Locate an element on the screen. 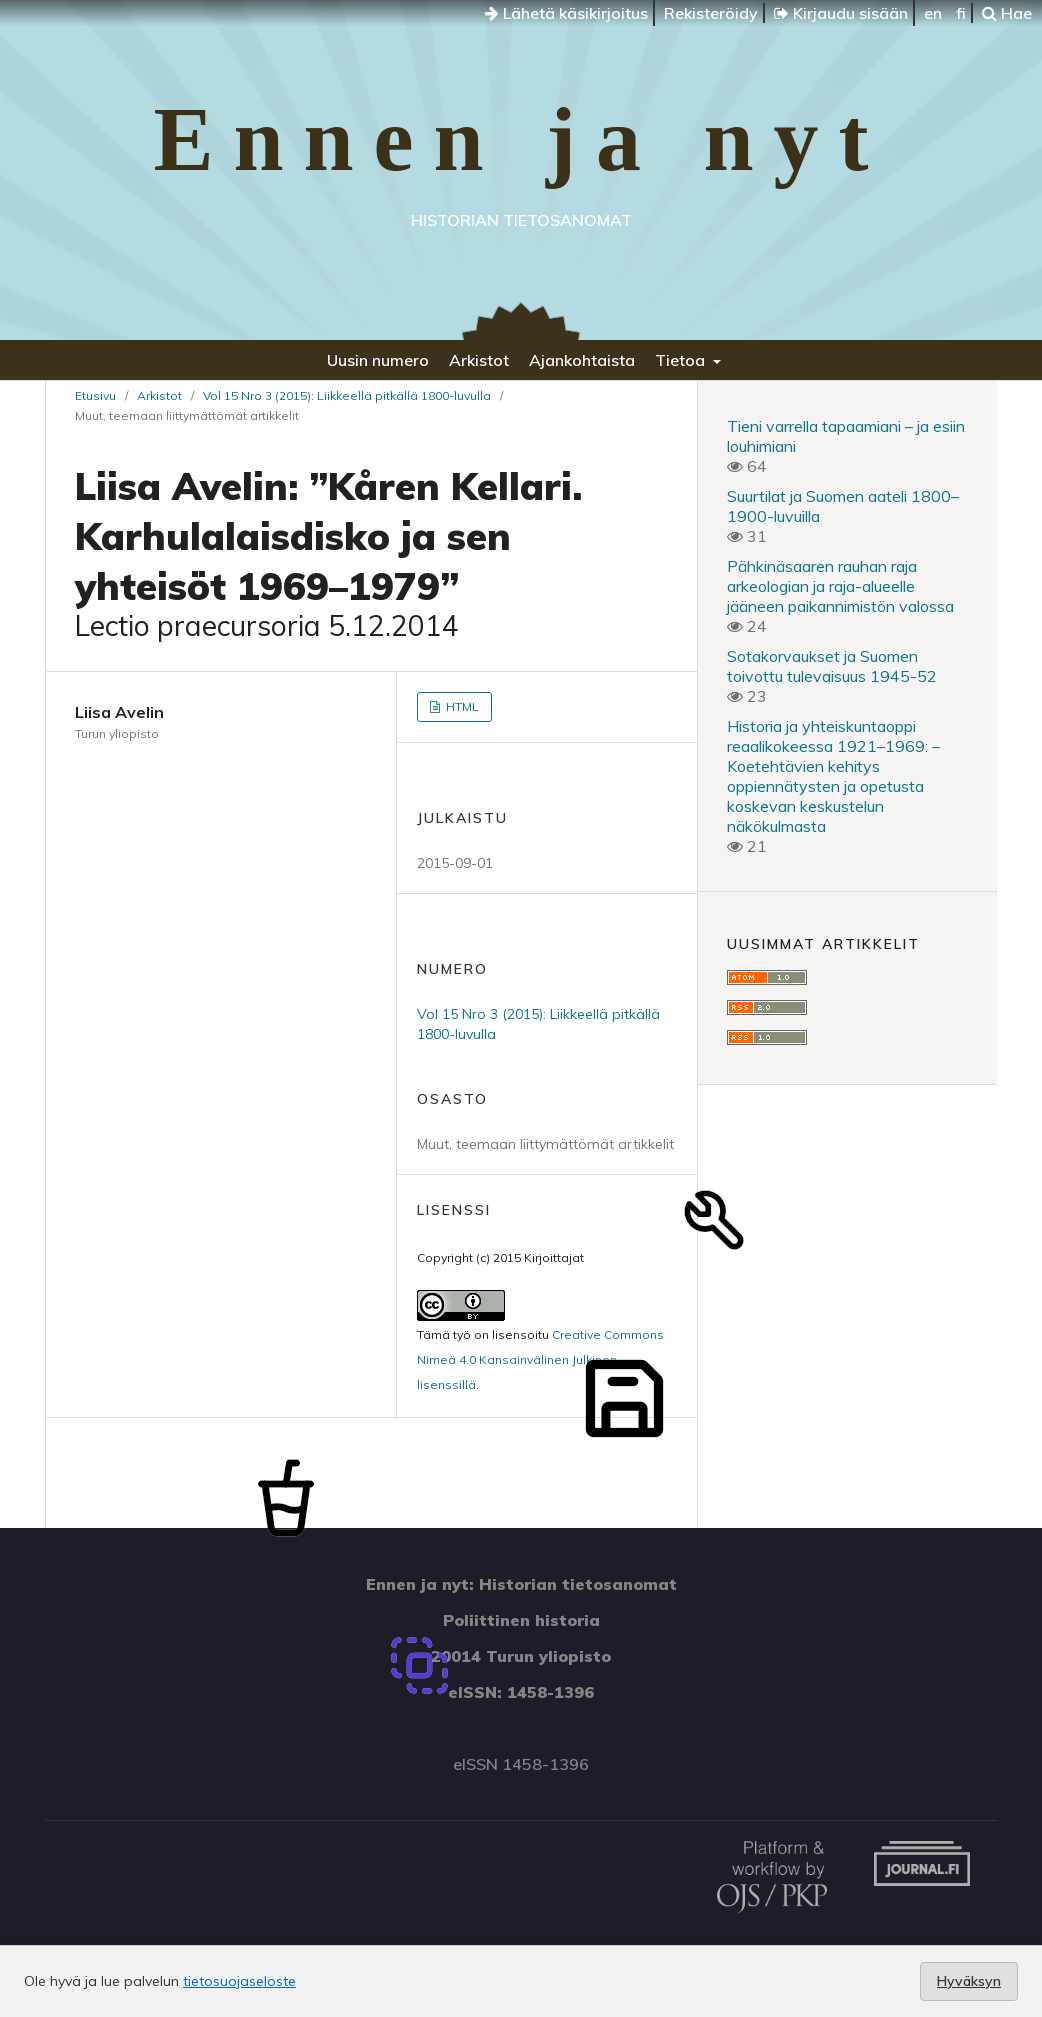 The width and height of the screenshot is (1042, 2017). order a beverage or drink is located at coordinates (286, 1498).